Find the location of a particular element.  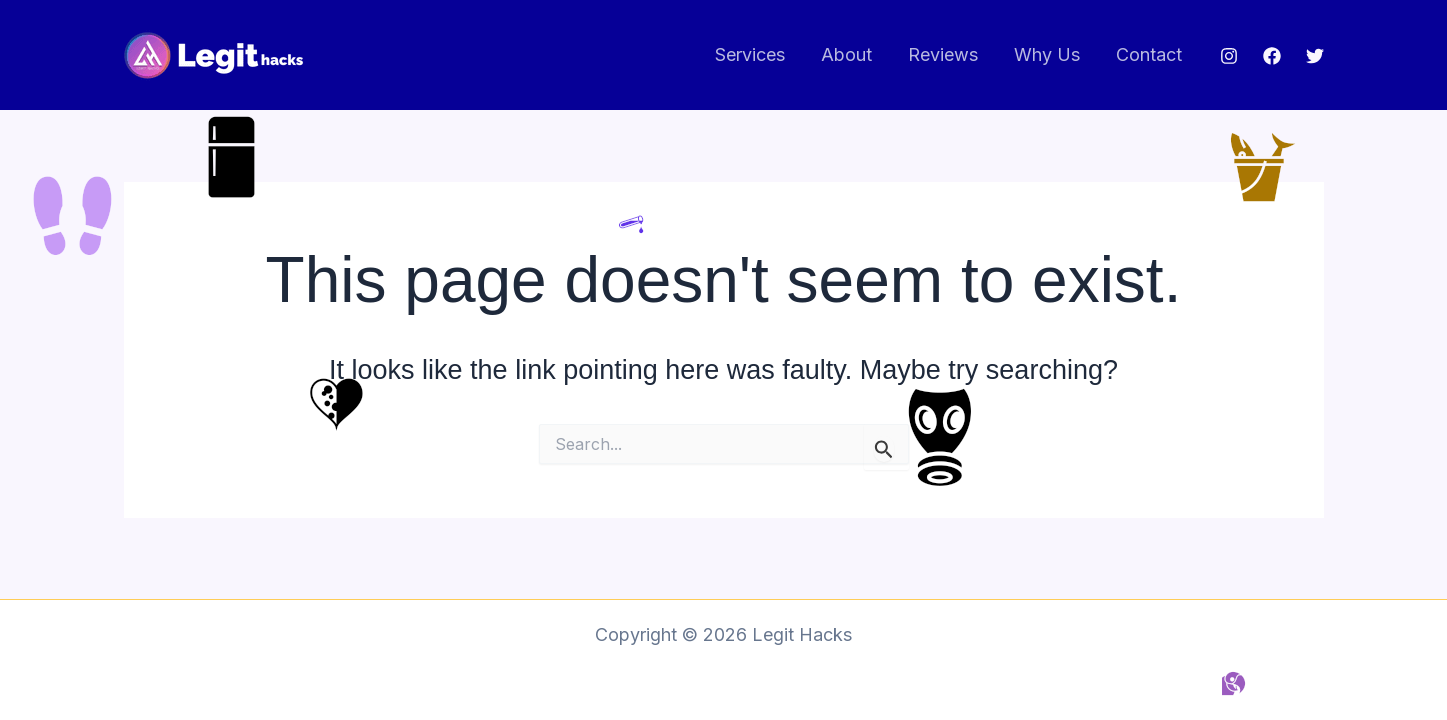

indicates hazardous environment or toxic zone is located at coordinates (941, 437).